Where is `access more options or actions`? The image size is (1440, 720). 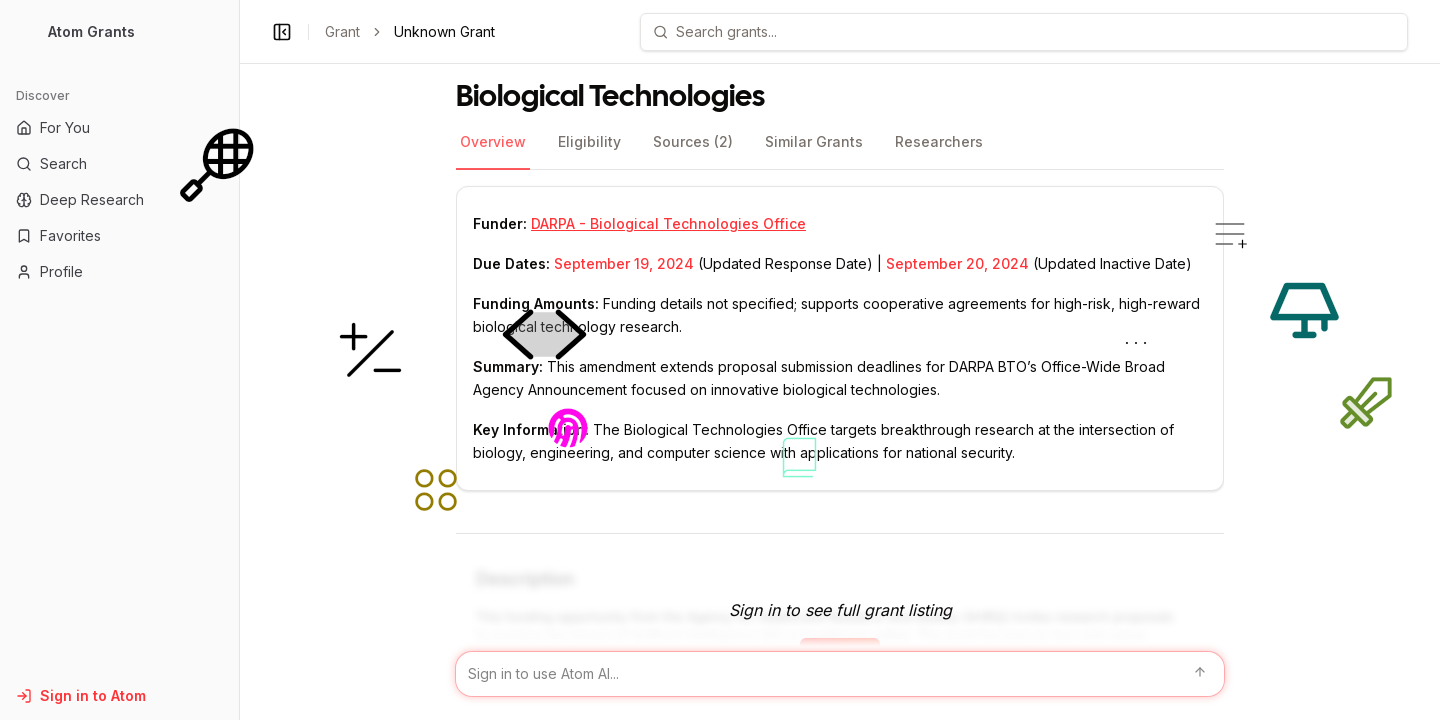
access more options or actions is located at coordinates (1136, 343).